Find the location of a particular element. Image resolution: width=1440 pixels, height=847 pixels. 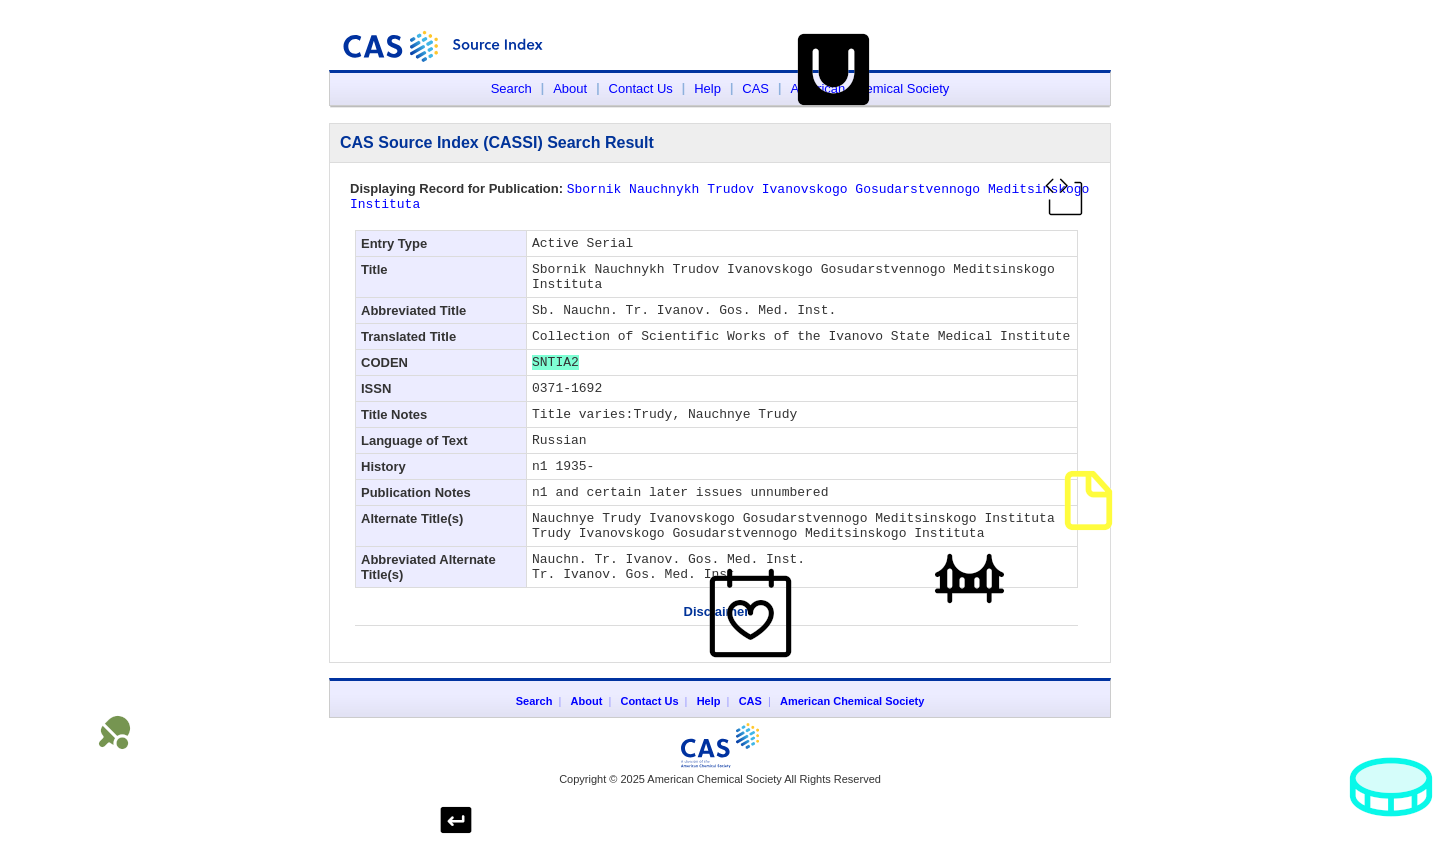

view your coin balance or currency is located at coordinates (1391, 787).